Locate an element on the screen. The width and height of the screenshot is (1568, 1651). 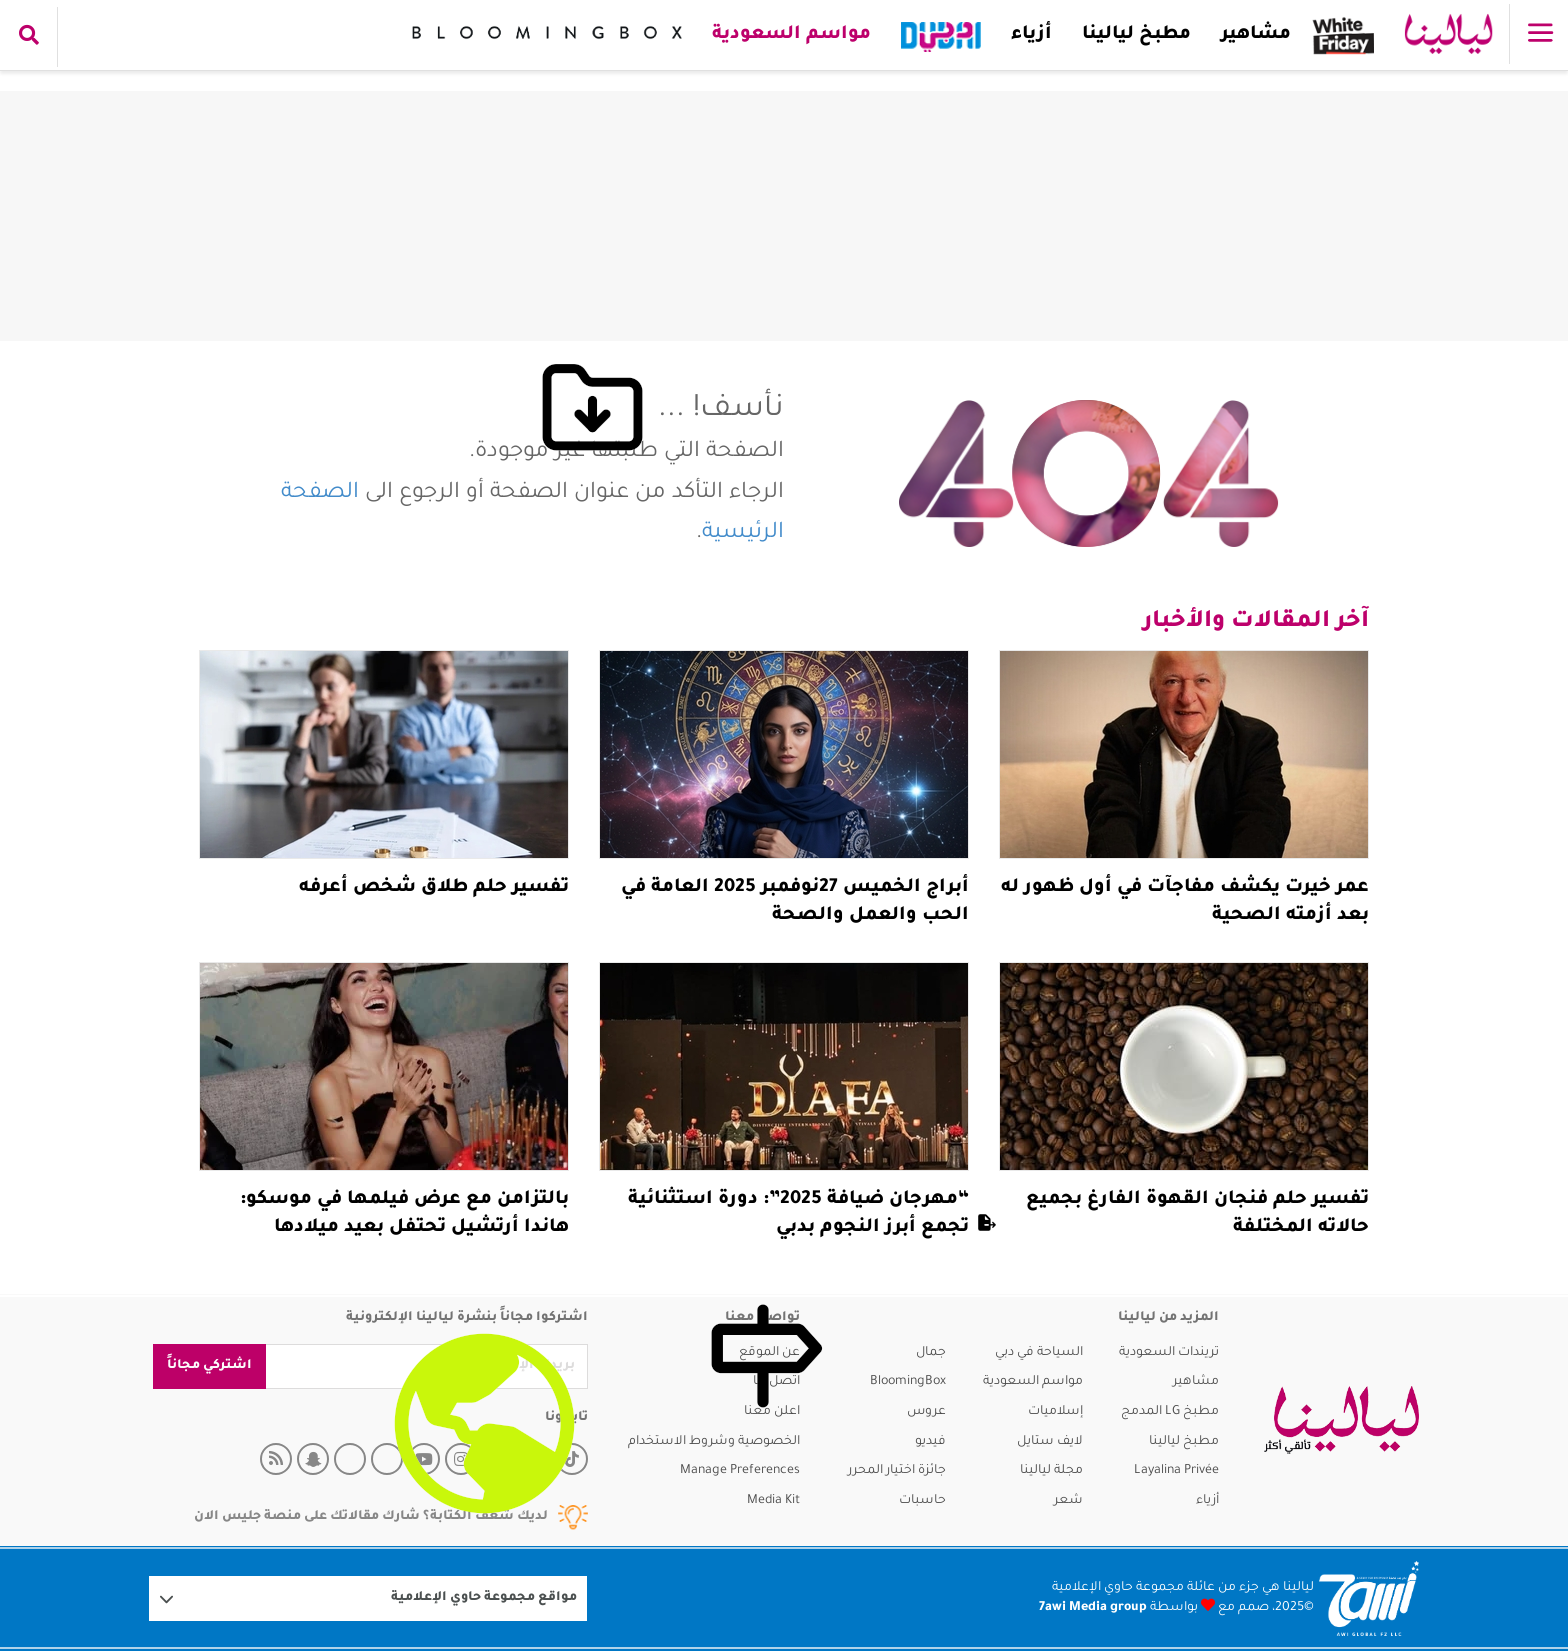
download to folder is located at coordinates (592, 409).